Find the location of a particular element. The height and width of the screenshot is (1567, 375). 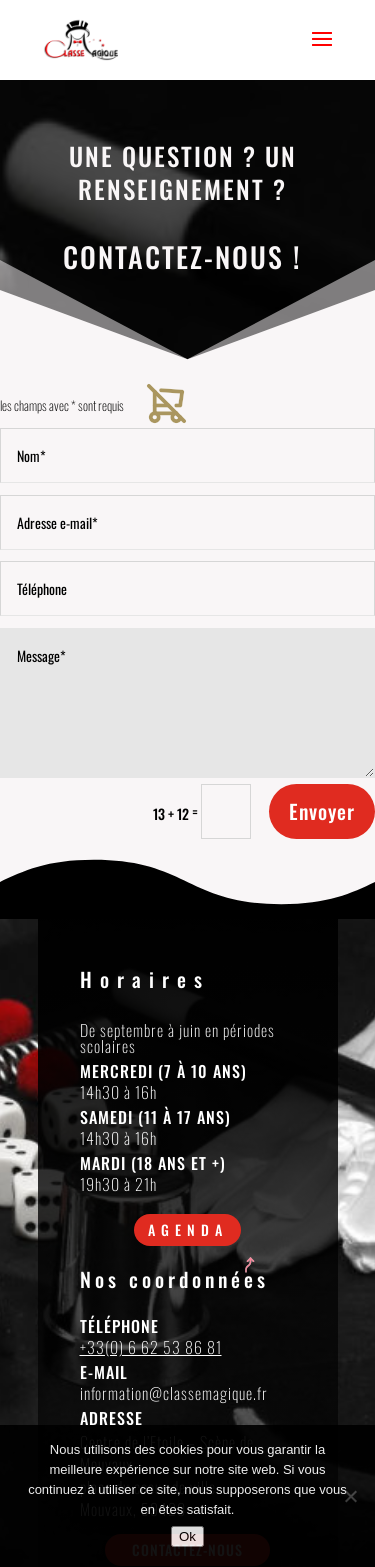

shopping cart unavailable or disabled is located at coordinates (166, 403).